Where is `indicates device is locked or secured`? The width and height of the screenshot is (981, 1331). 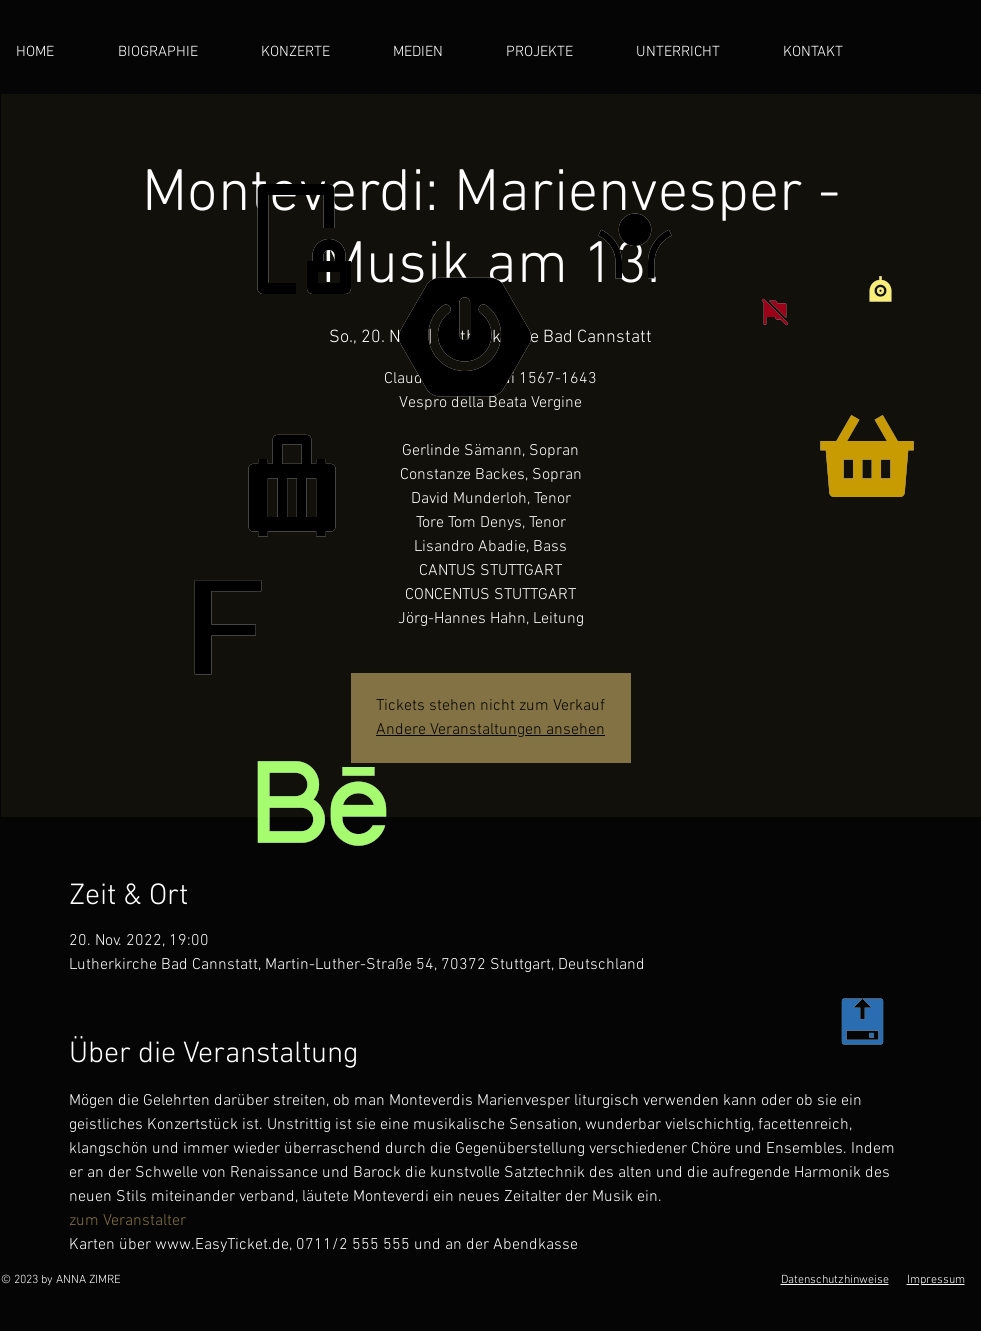 indicates device is locked or secured is located at coordinates (296, 239).